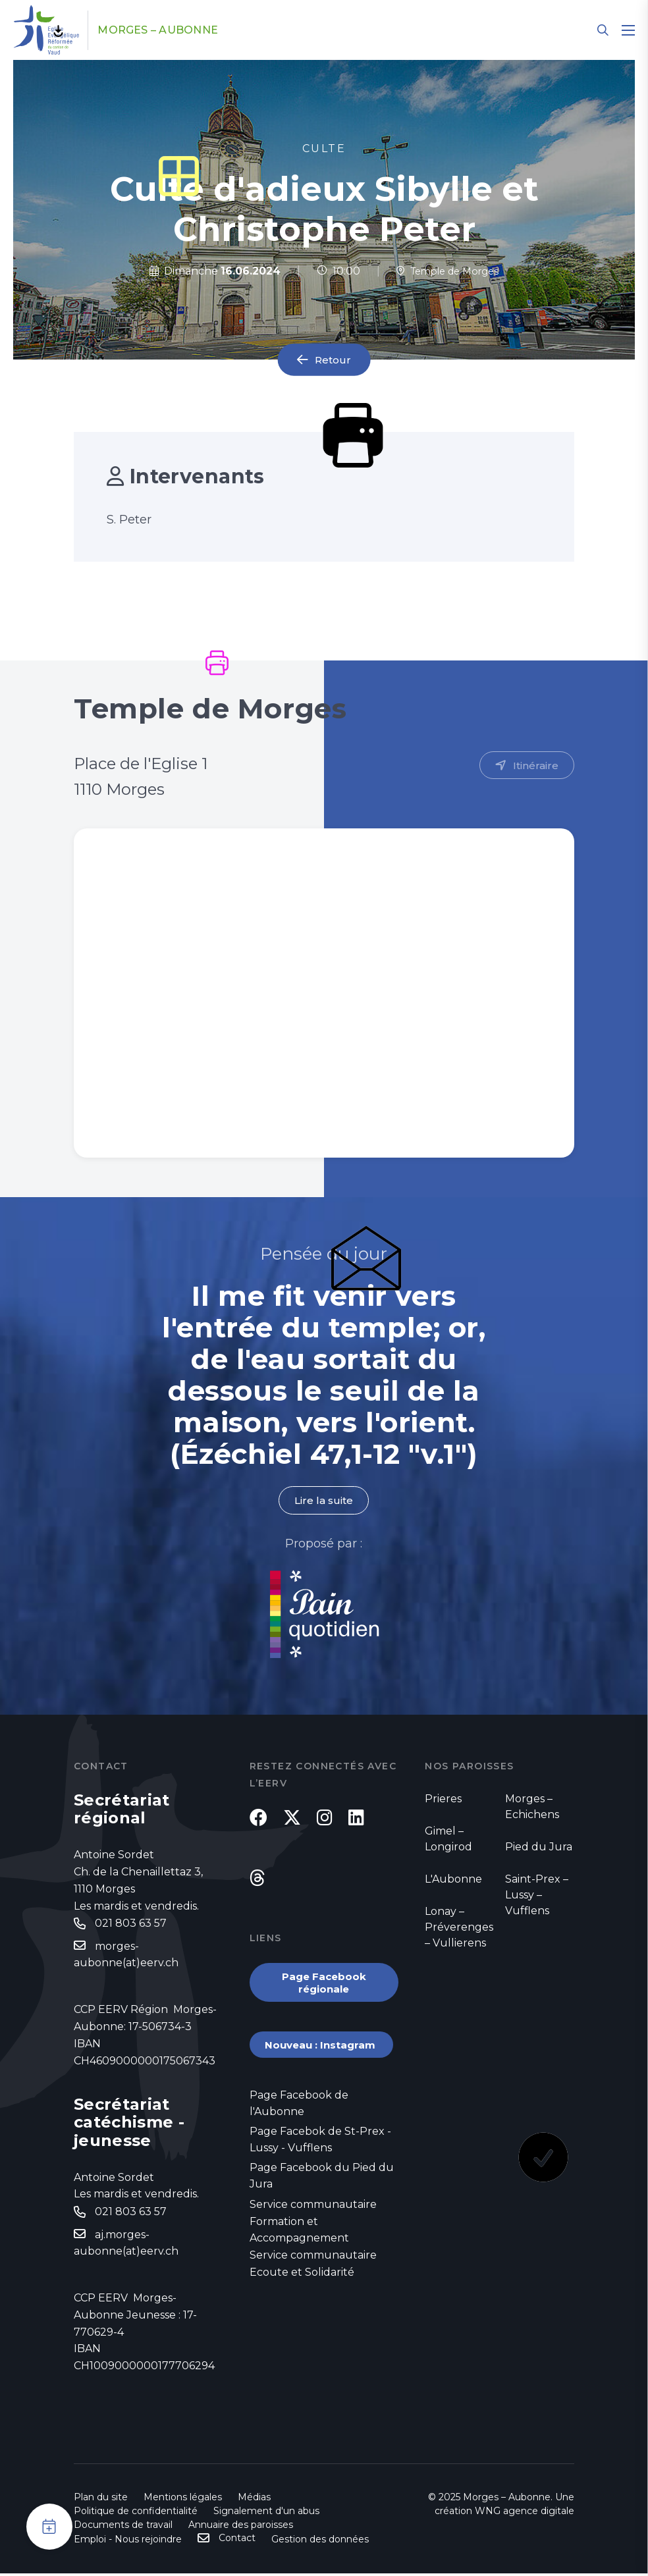 This screenshot has height=2576, width=648. What do you see at coordinates (543, 2157) in the screenshot?
I see `indicates a completed or successful action` at bounding box center [543, 2157].